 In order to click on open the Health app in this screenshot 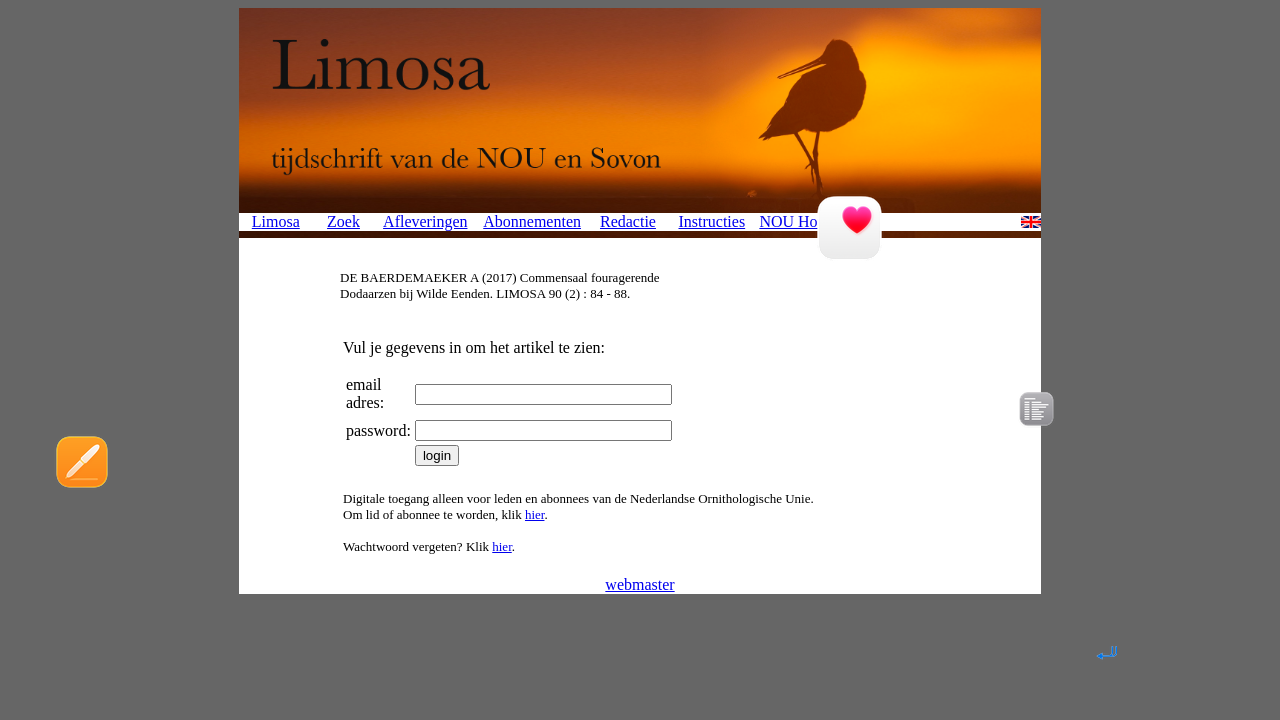, I will do `click(849, 228)`.